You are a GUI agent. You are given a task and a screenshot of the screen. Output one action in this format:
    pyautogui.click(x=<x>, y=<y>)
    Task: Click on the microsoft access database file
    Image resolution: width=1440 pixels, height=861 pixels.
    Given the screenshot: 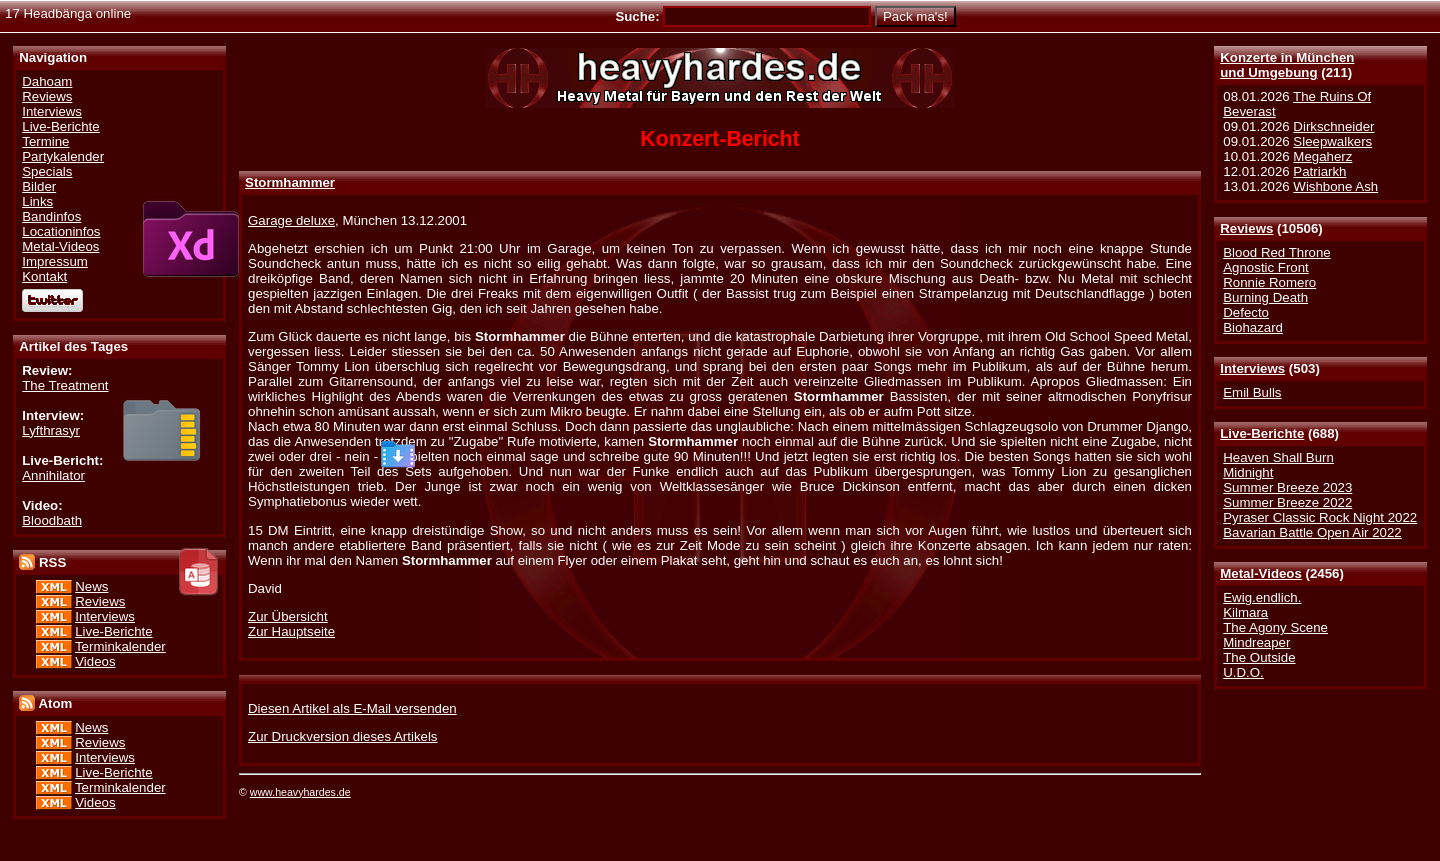 What is the action you would take?
    pyautogui.click(x=198, y=571)
    